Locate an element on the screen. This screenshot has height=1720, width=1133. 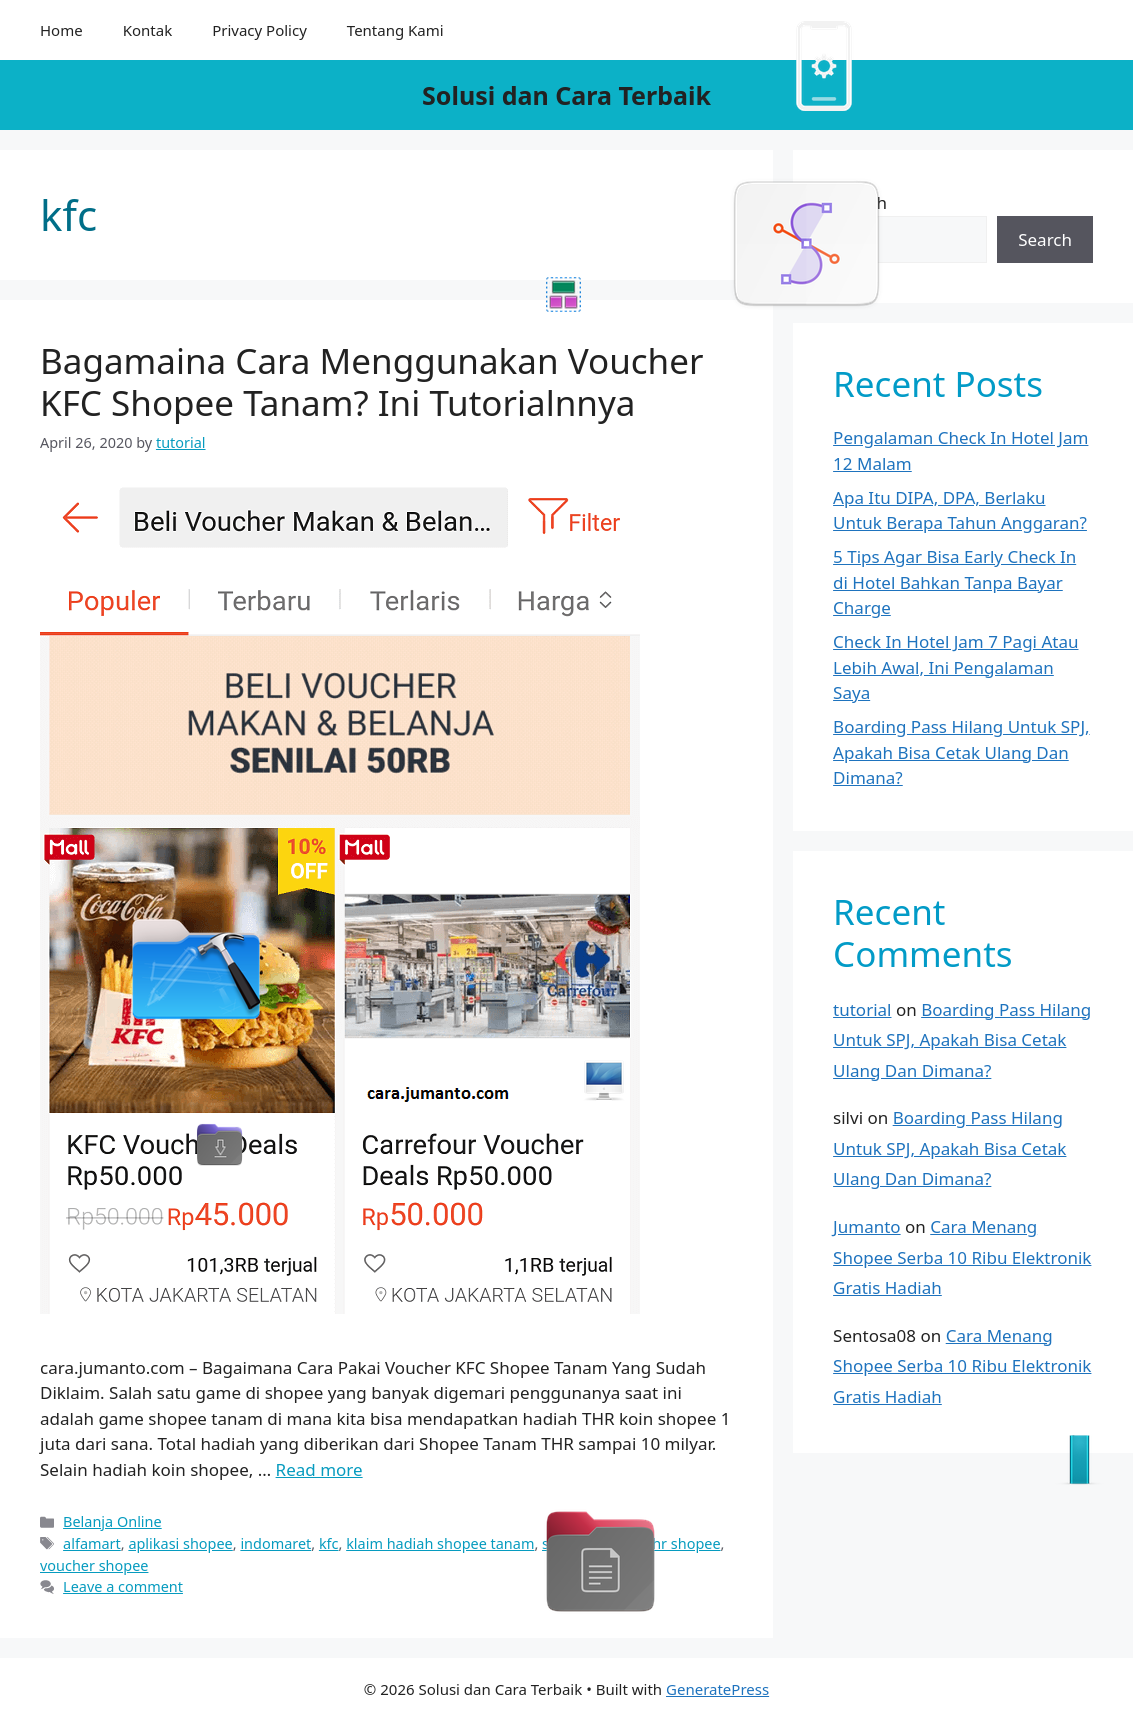
open xcode projects folder is located at coordinates (195, 972).